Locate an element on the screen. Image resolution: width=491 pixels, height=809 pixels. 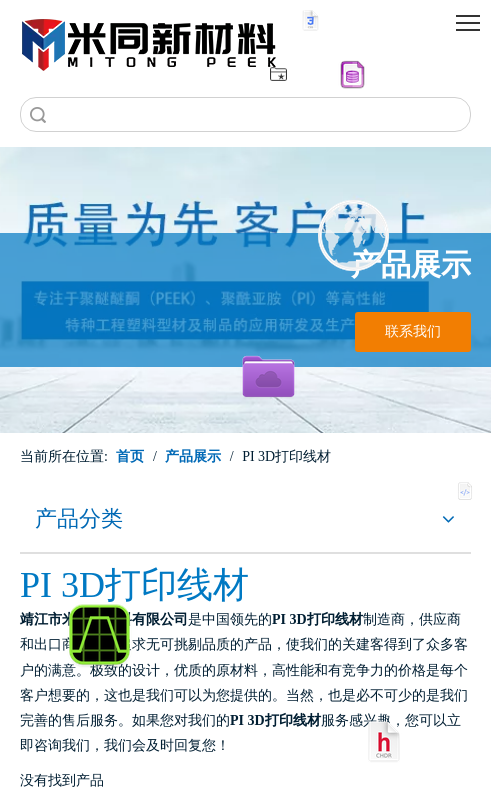
access cloud-synced files and folders is located at coordinates (268, 376).